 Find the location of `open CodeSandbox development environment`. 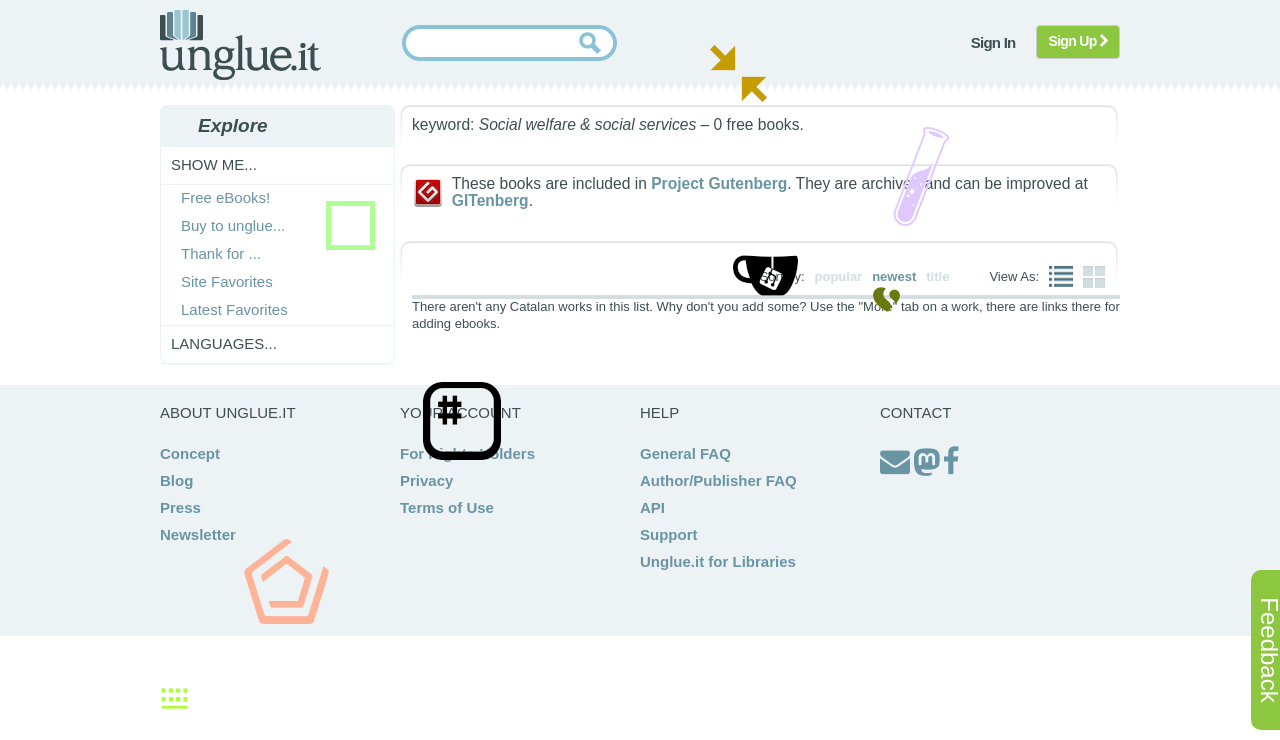

open CodeSandbox development environment is located at coordinates (350, 225).